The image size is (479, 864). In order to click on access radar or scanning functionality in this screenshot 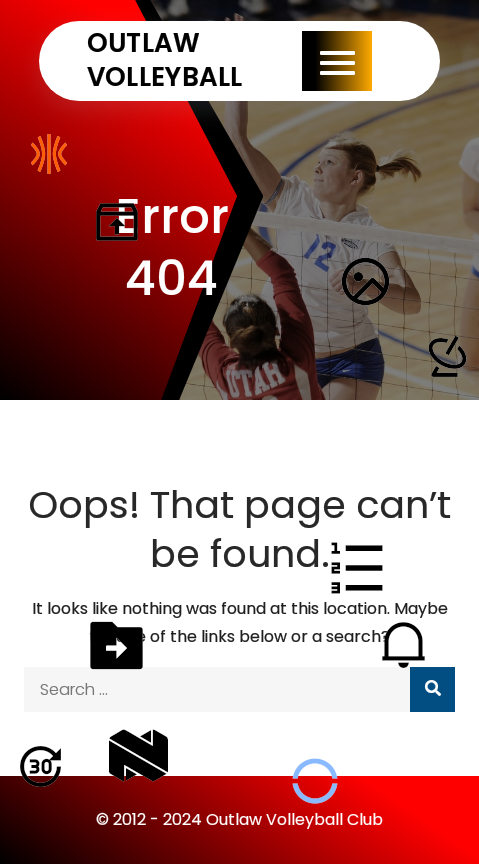, I will do `click(447, 356)`.